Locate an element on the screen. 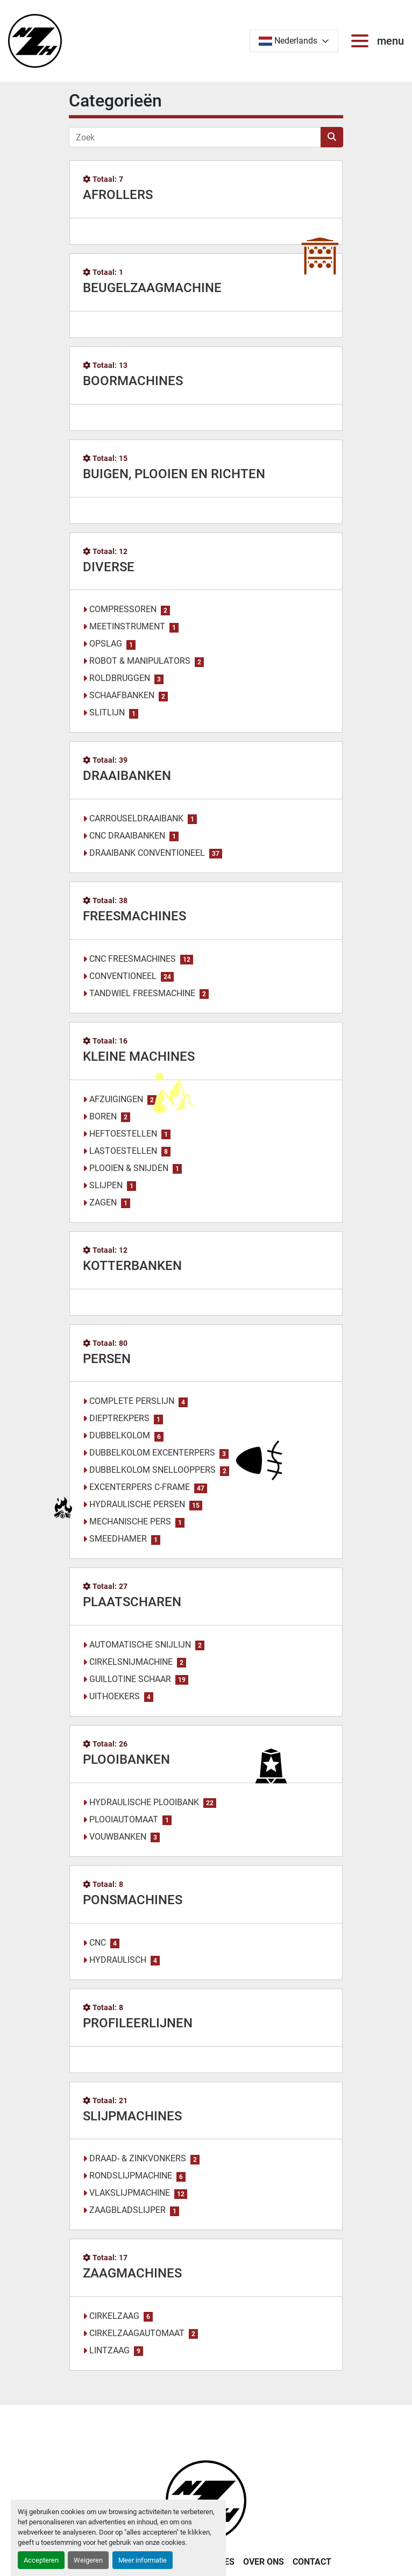  access camping or outdoor activity features is located at coordinates (62, 1507).